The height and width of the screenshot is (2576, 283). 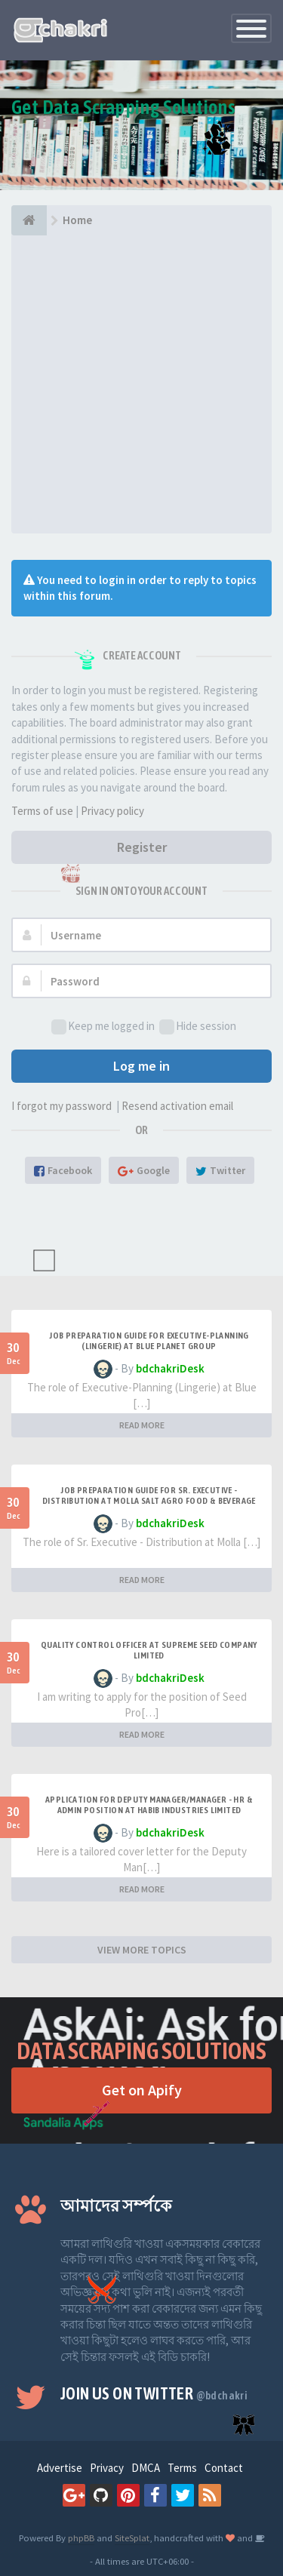 What do you see at coordinates (85, 659) in the screenshot?
I see `access magic or special effects features` at bounding box center [85, 659].